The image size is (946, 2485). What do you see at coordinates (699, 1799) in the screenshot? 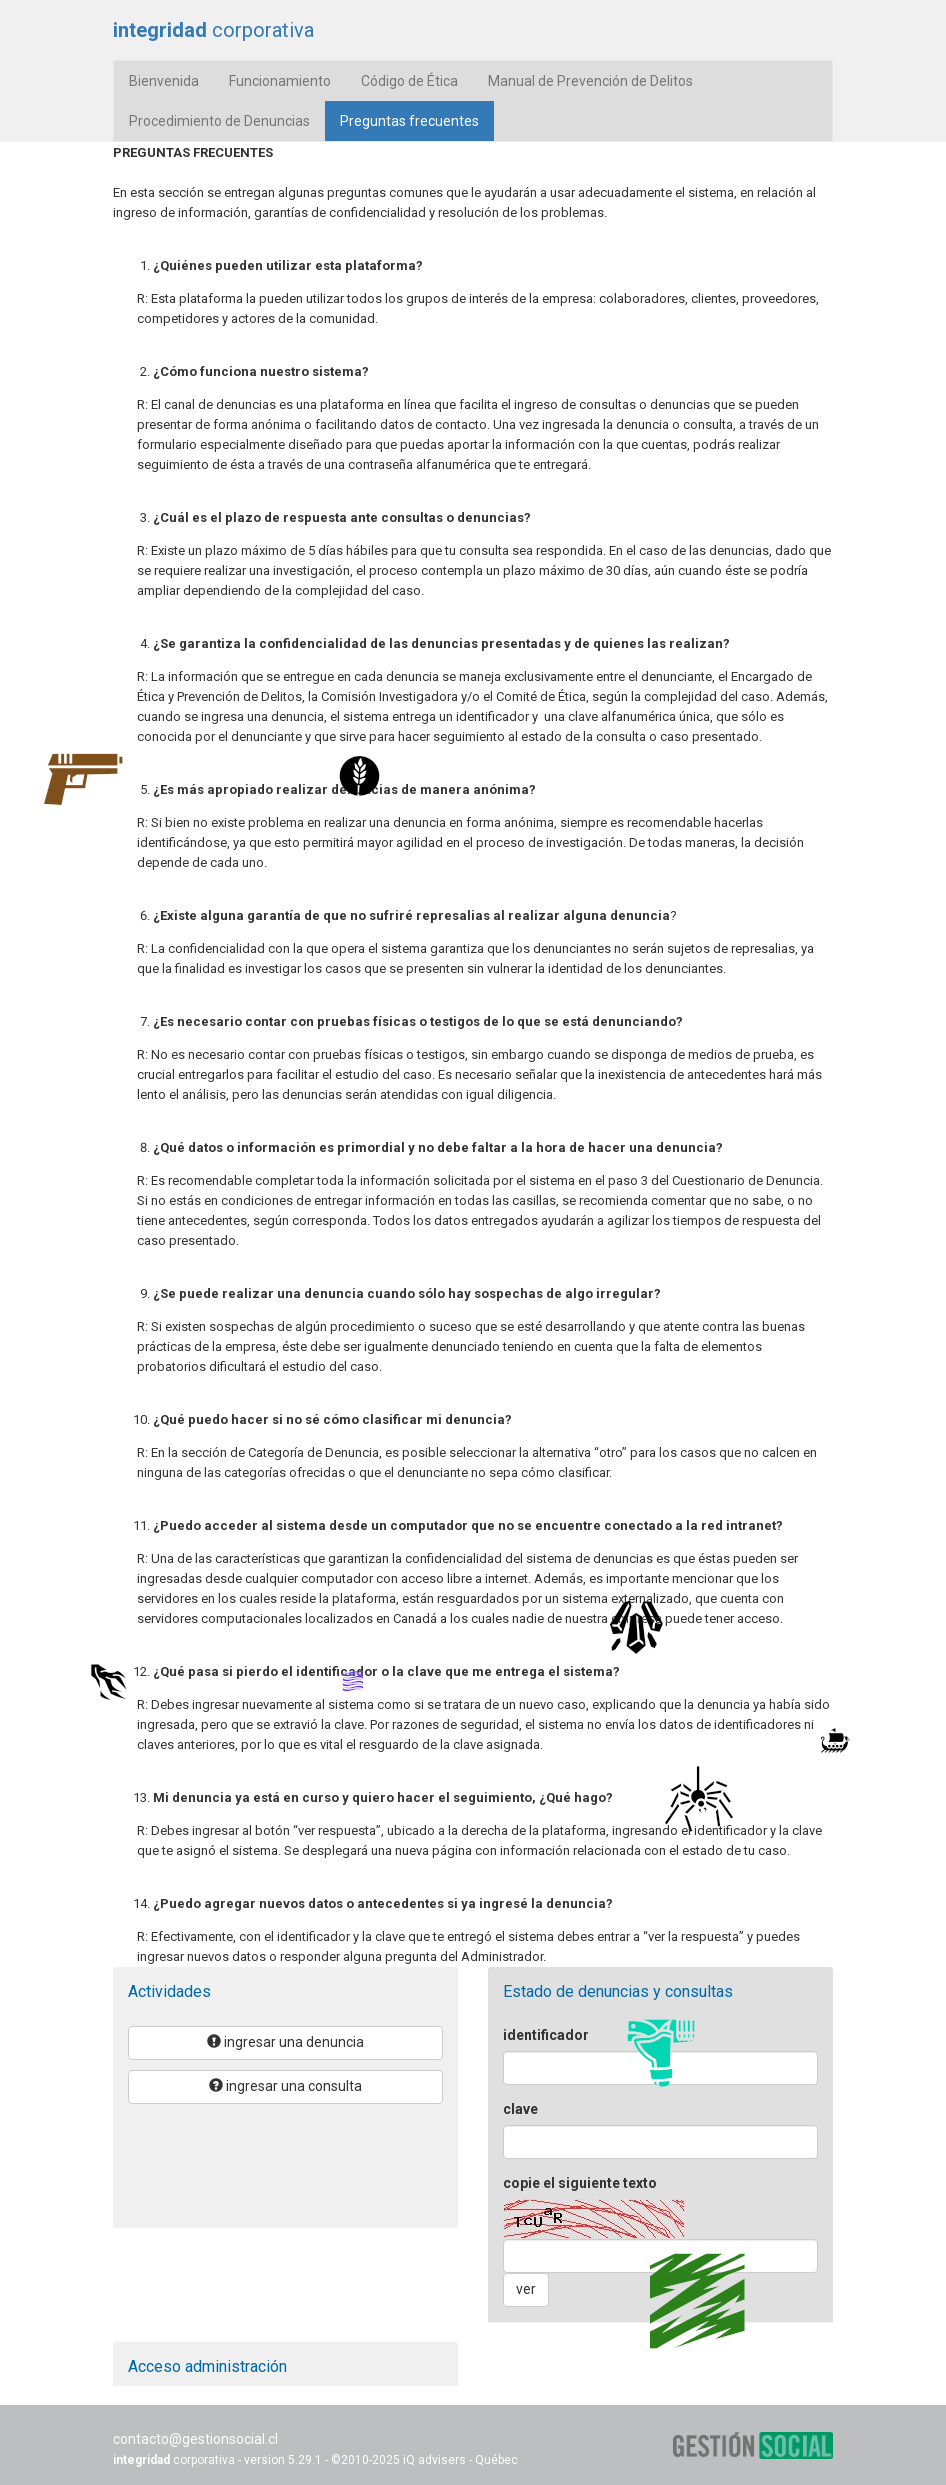
I see `indicates spider enemy or creature in game` at bounding box center [699, 1799].